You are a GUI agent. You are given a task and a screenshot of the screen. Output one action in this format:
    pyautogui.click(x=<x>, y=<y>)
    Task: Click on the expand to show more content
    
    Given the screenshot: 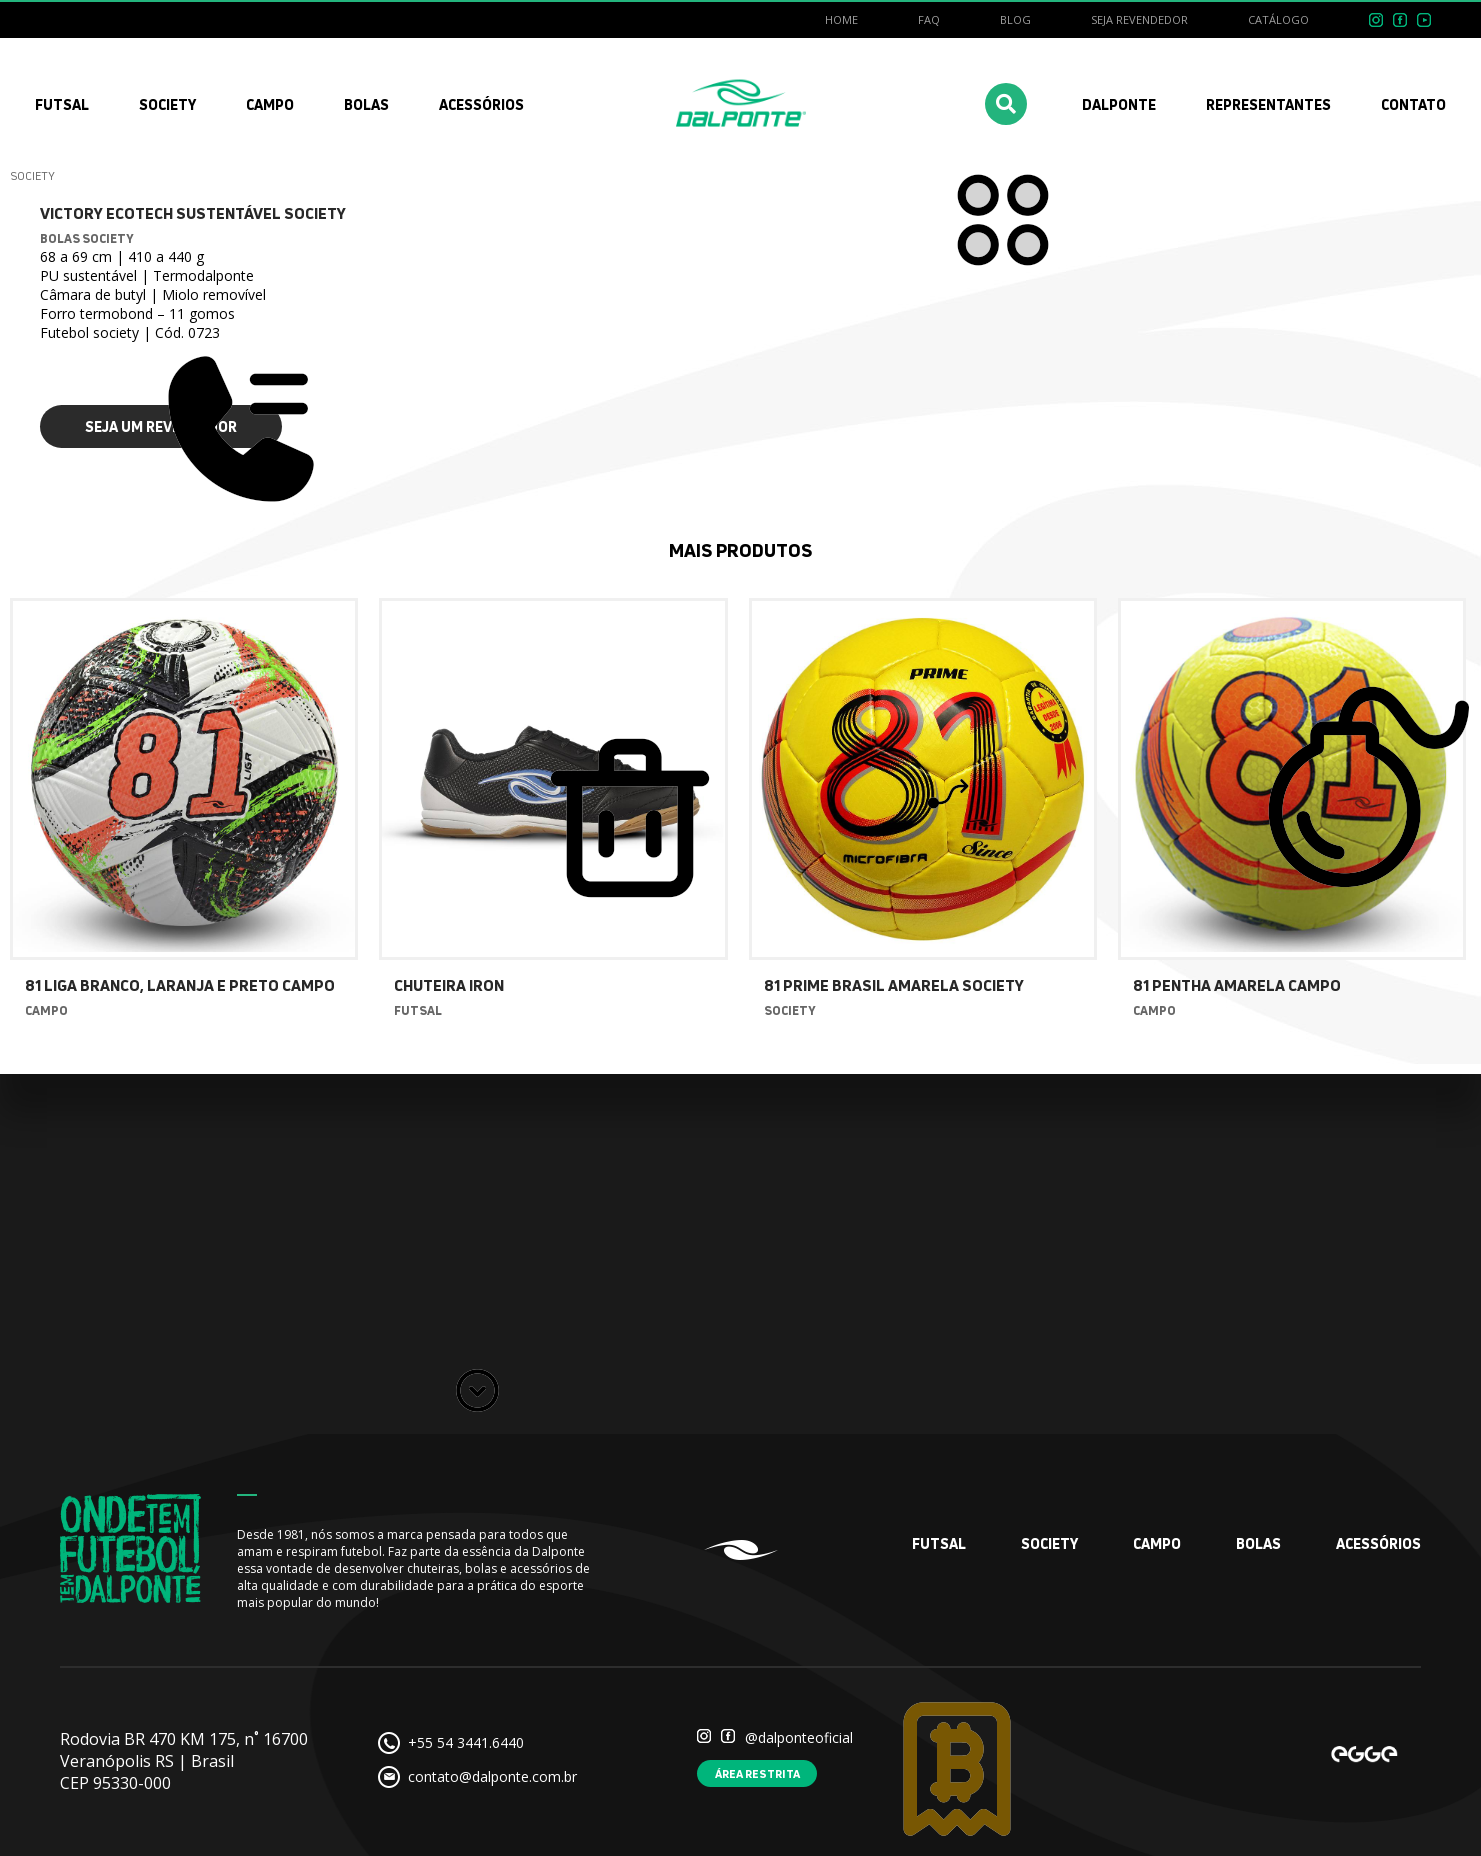 What is the action you would take?
    pyautogui.click(x=477, y=1390)
    